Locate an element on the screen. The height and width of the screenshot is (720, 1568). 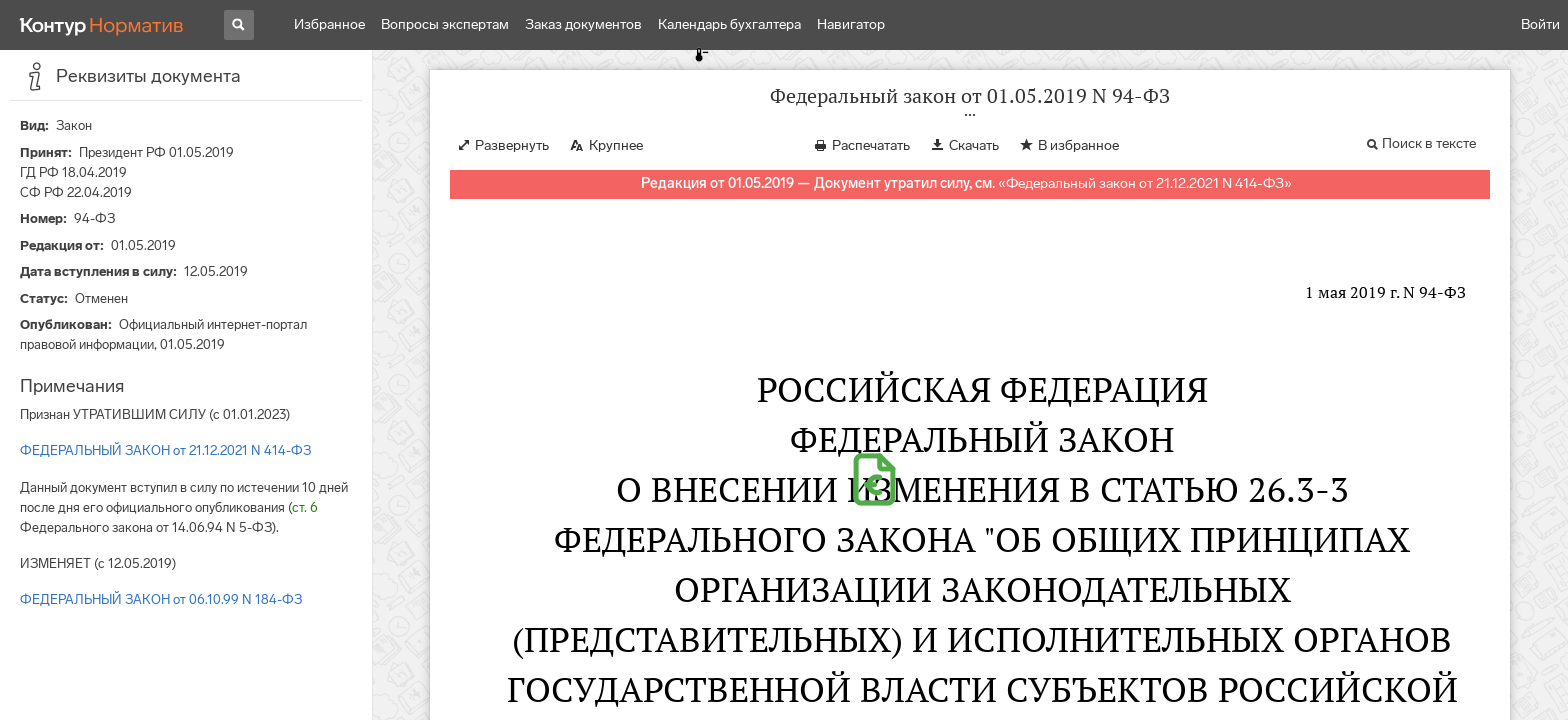
view euro currency document is located at coordinates (874, 479).